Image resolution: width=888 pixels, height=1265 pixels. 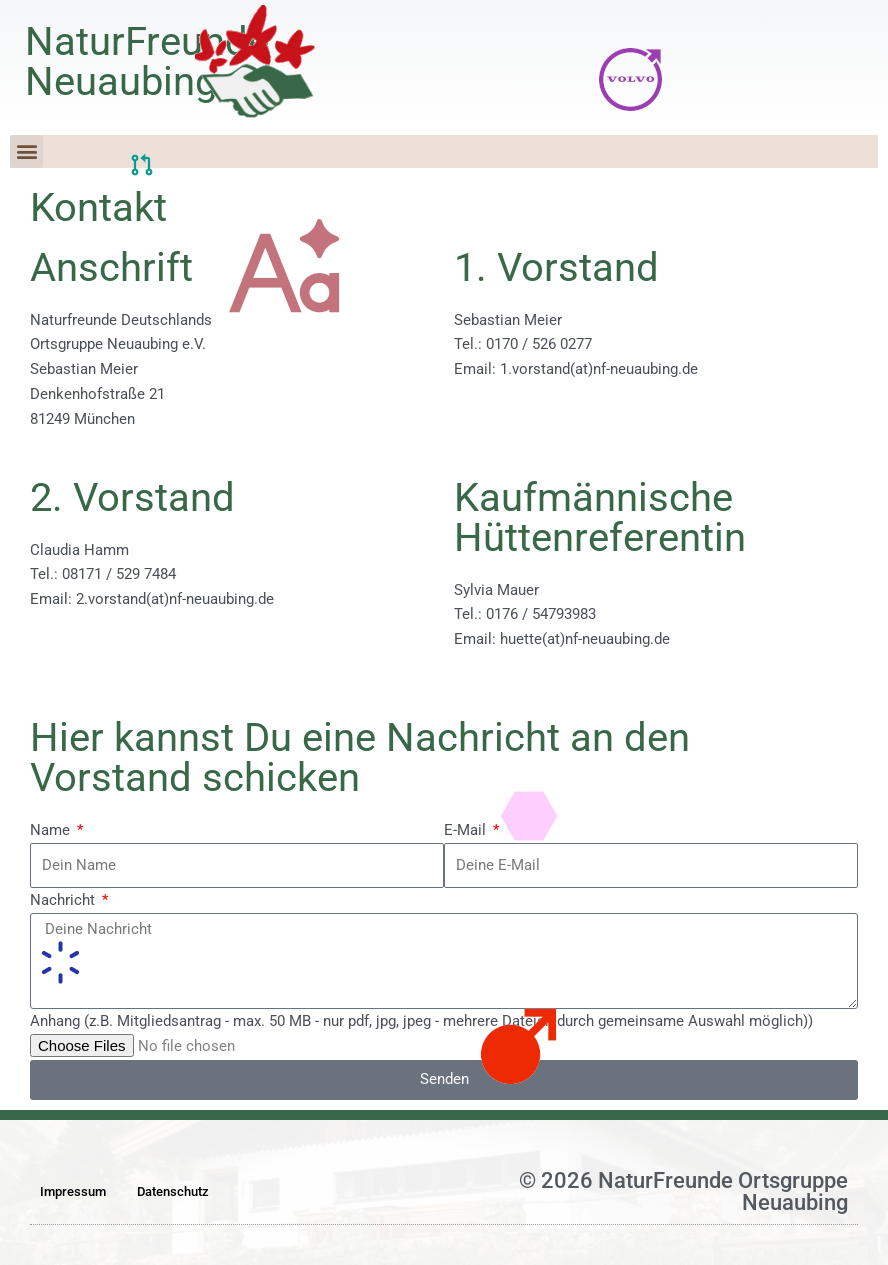 What do you see at coordinates (529, 816) in the screenshot?
I see `generic shape or placeholder icon` at bounding box center [529, 816].